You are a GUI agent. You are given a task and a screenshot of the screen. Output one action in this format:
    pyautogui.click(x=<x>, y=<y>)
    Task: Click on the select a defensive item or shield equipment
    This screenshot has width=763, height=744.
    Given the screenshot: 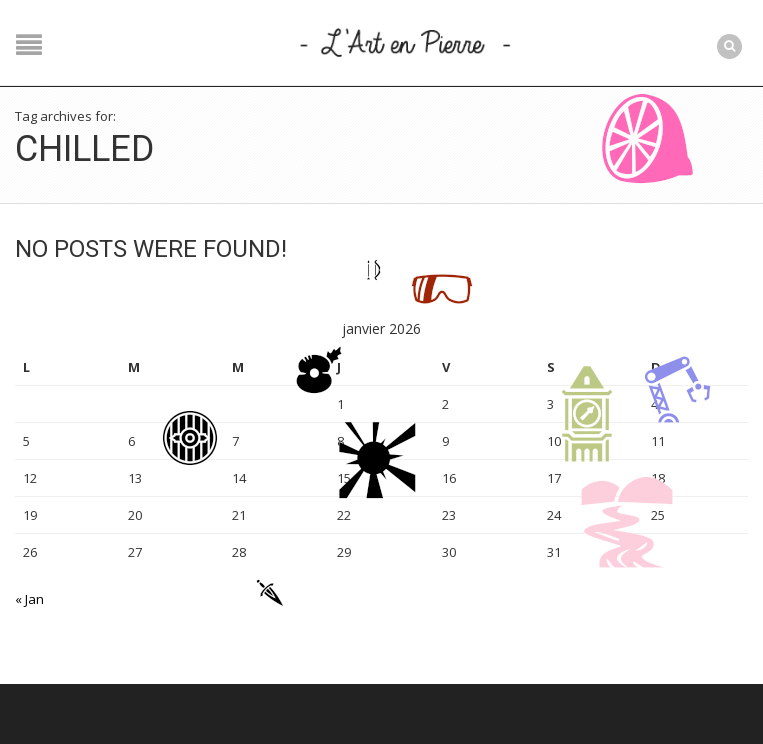 What is the action you would take?
    pyautogui.click(x=190, y=438)
    